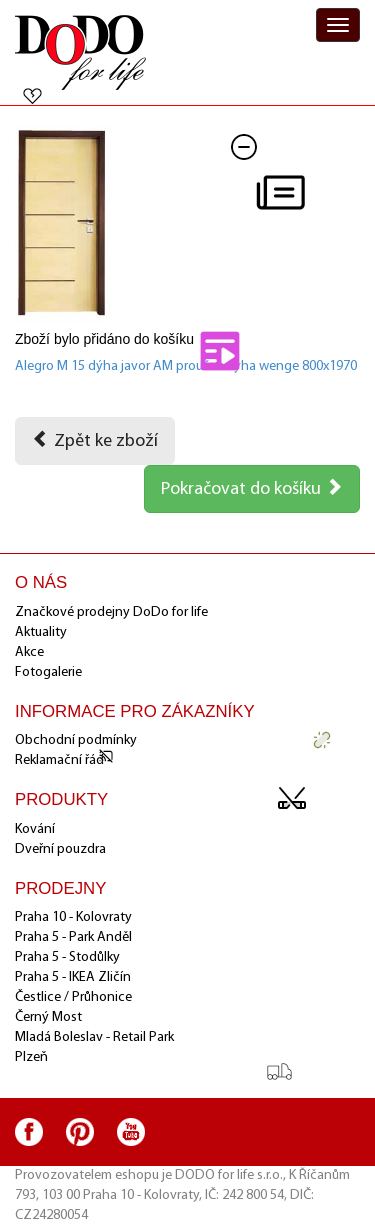  What do you see at coordinates (279, 1071) in the screenshot?
I see `view shipping or delivery status` at bounding box center [279, 1071].